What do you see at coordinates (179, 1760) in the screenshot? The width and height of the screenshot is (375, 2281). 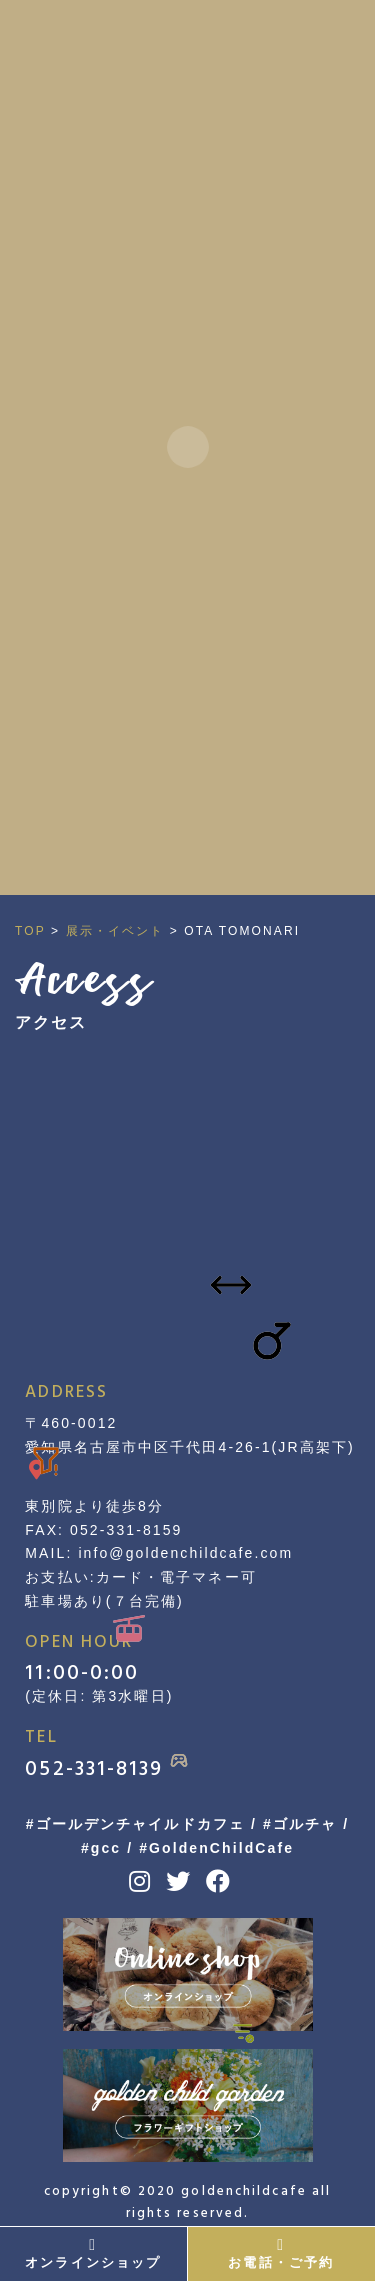 I see `access gaming features or settings` at bounding box center [179, 1760].